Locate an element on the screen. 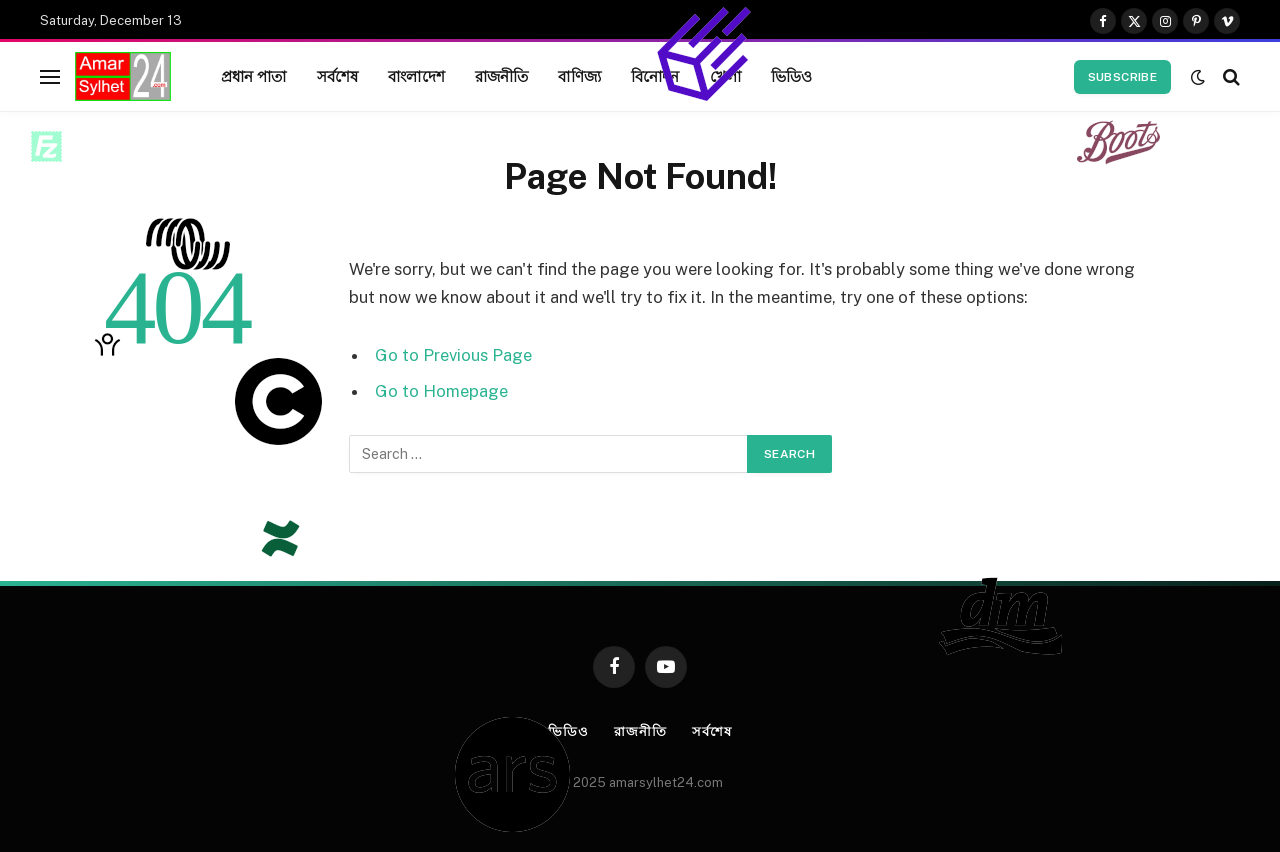 Image resolution: width=1280 pixels, height=852 pixels. iced framework logo is located at coordinates (704, 54).